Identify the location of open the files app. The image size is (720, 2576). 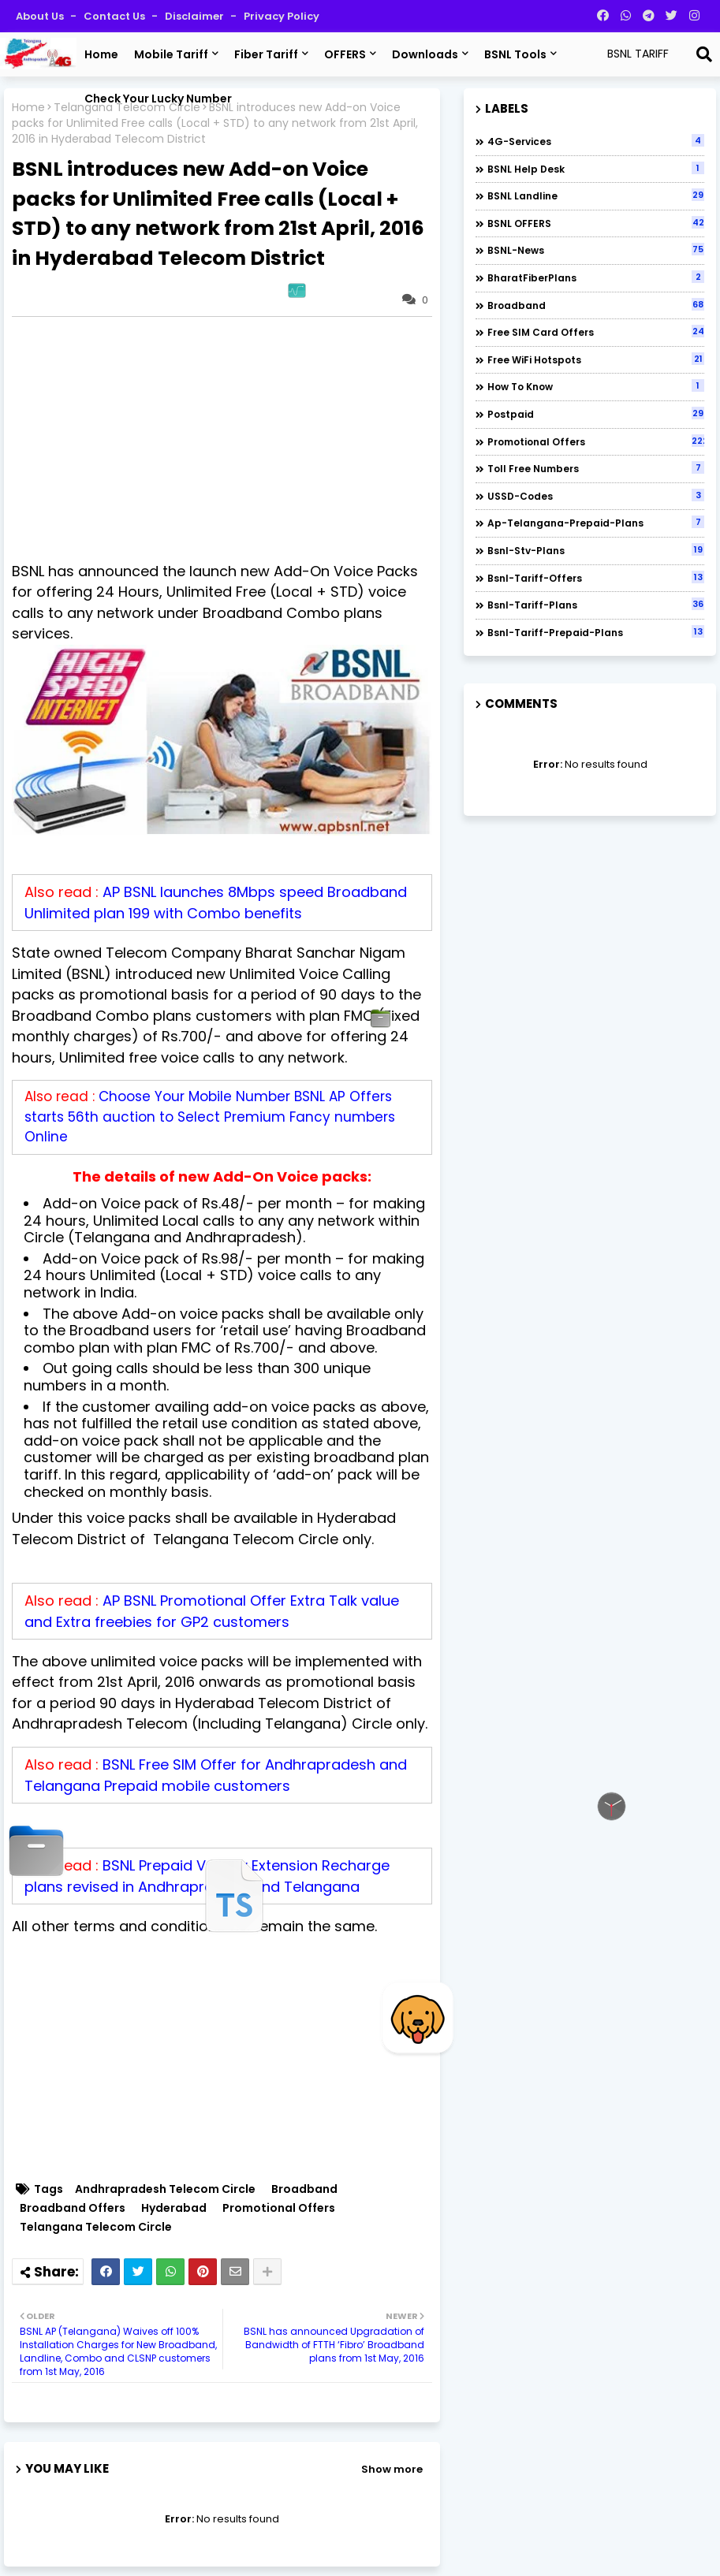
(36, 1851).